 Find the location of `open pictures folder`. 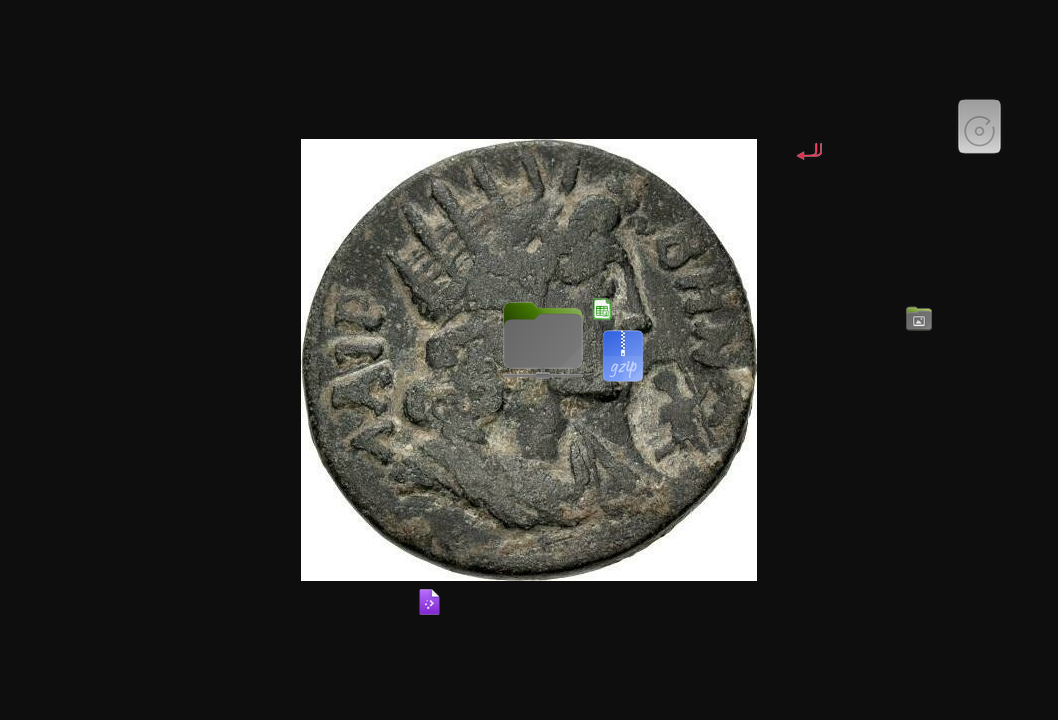

open pictures folder is located at coordinates (919, 318).